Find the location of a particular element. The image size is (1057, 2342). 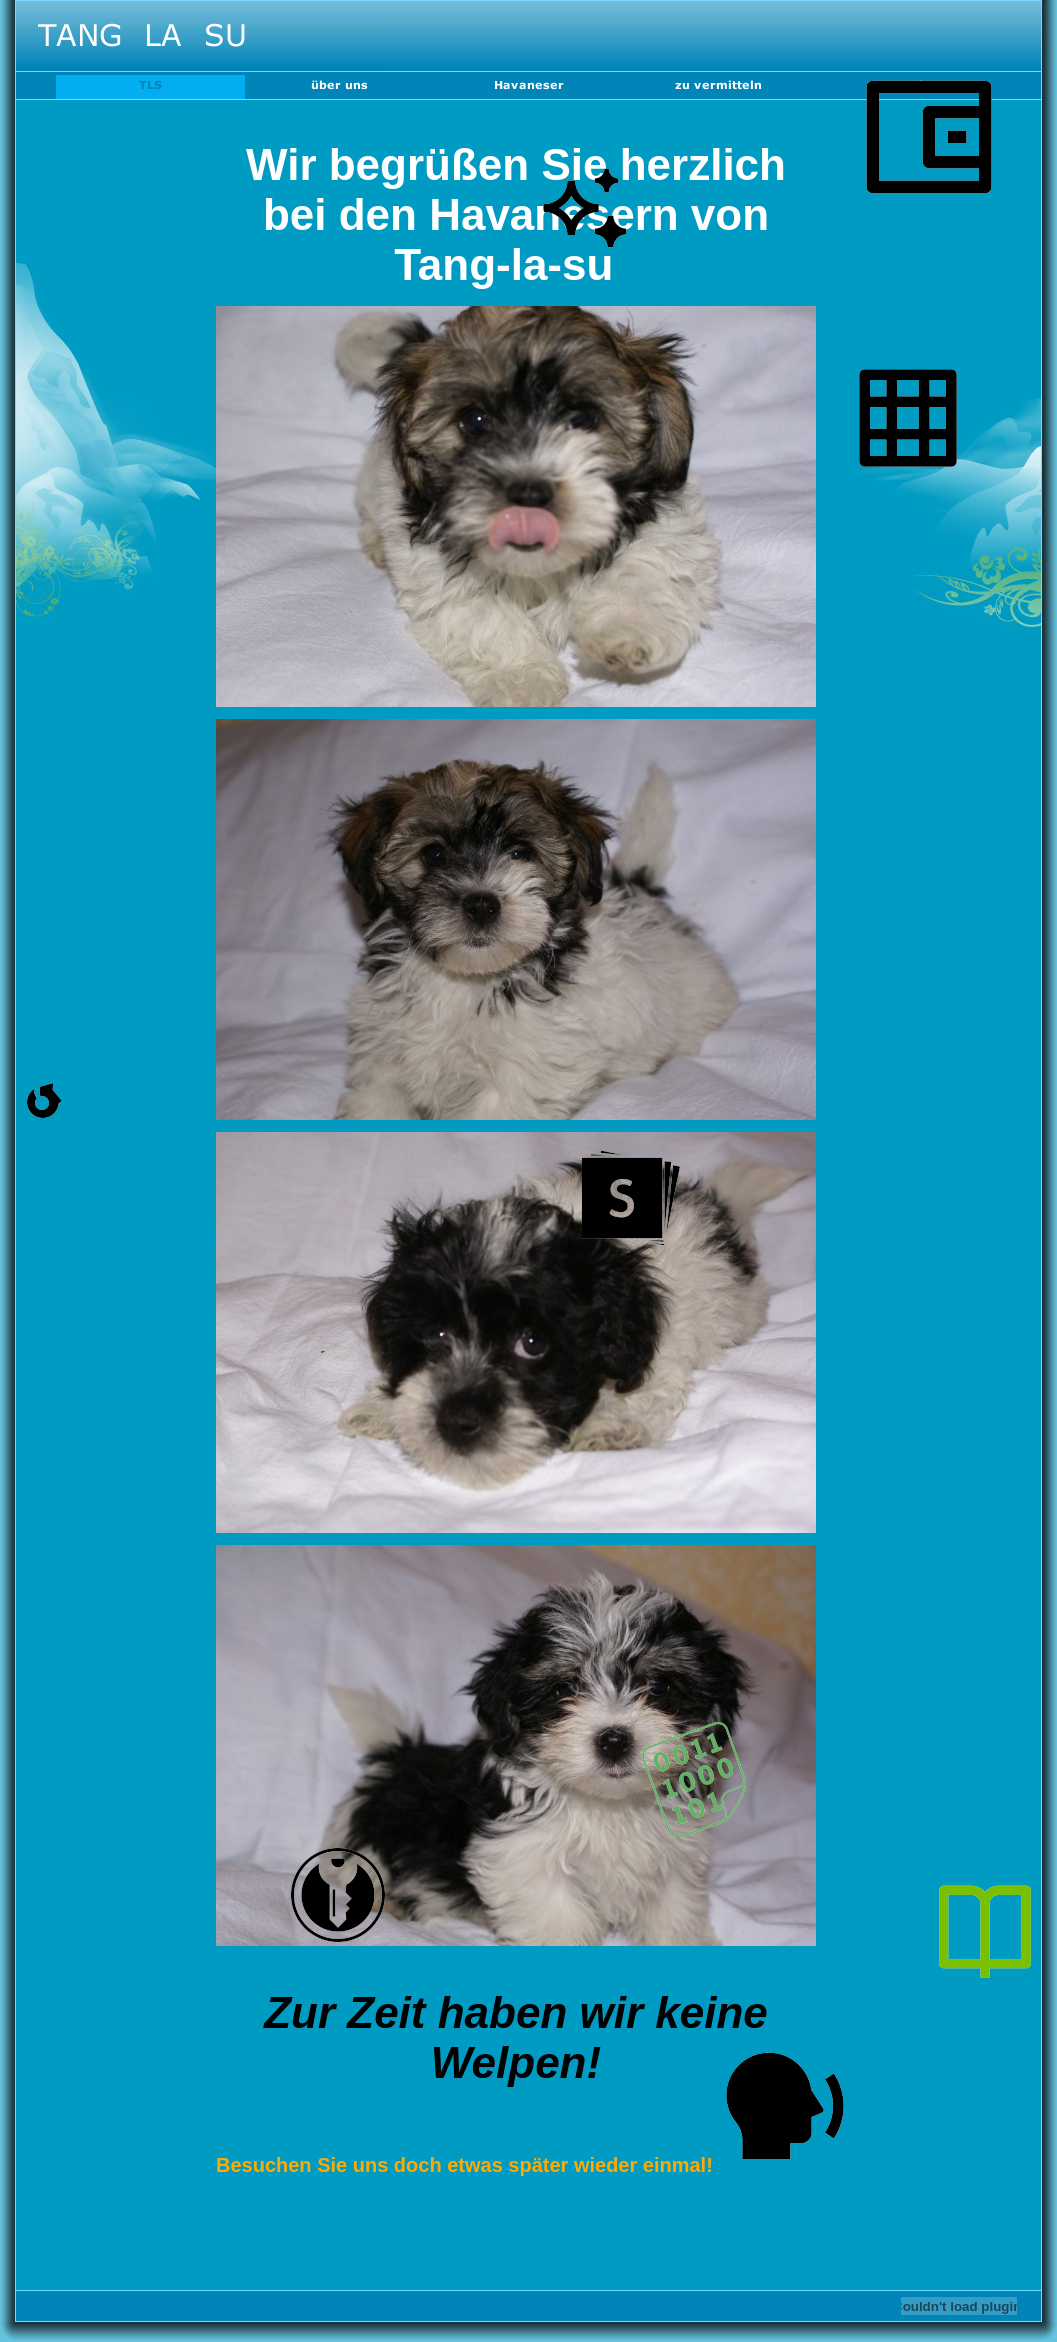

access your wallet or payment methods is located at coordinates (929, 137).